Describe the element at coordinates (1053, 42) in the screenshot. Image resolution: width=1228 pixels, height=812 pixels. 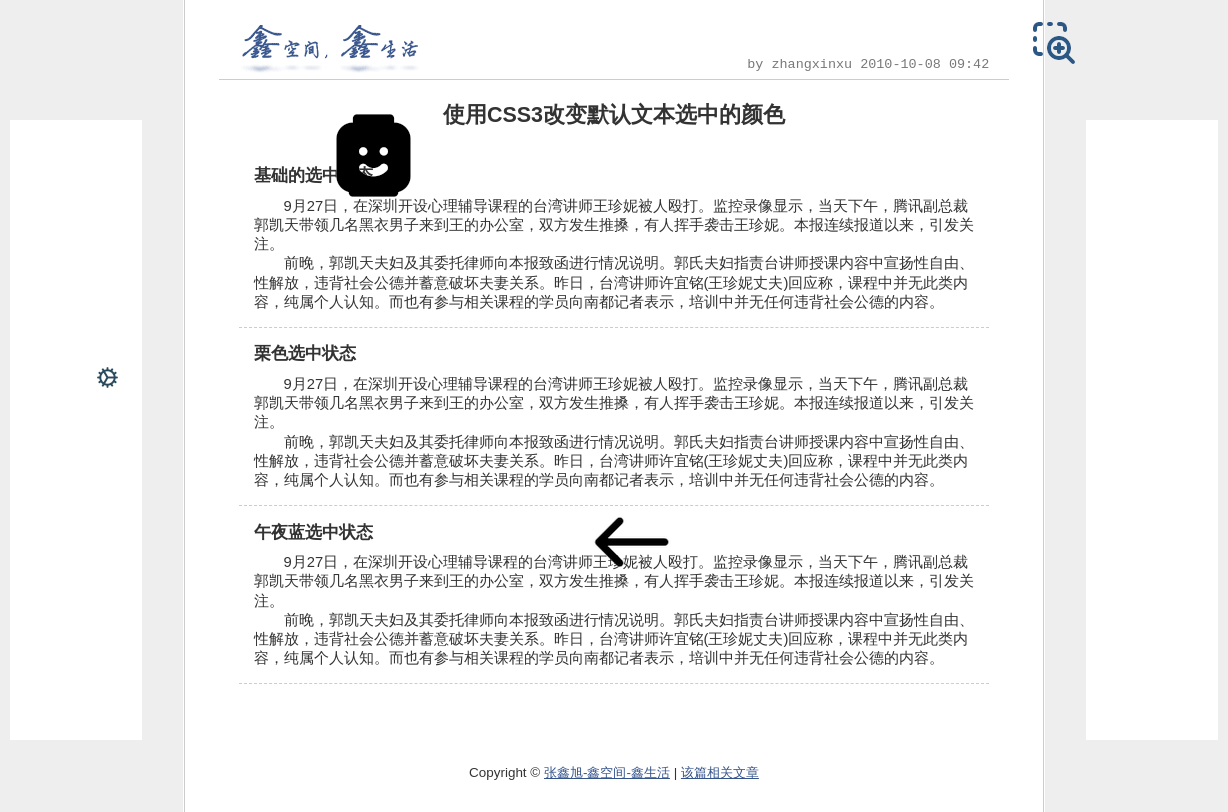
I see `zoom in on a selected area` at that location.